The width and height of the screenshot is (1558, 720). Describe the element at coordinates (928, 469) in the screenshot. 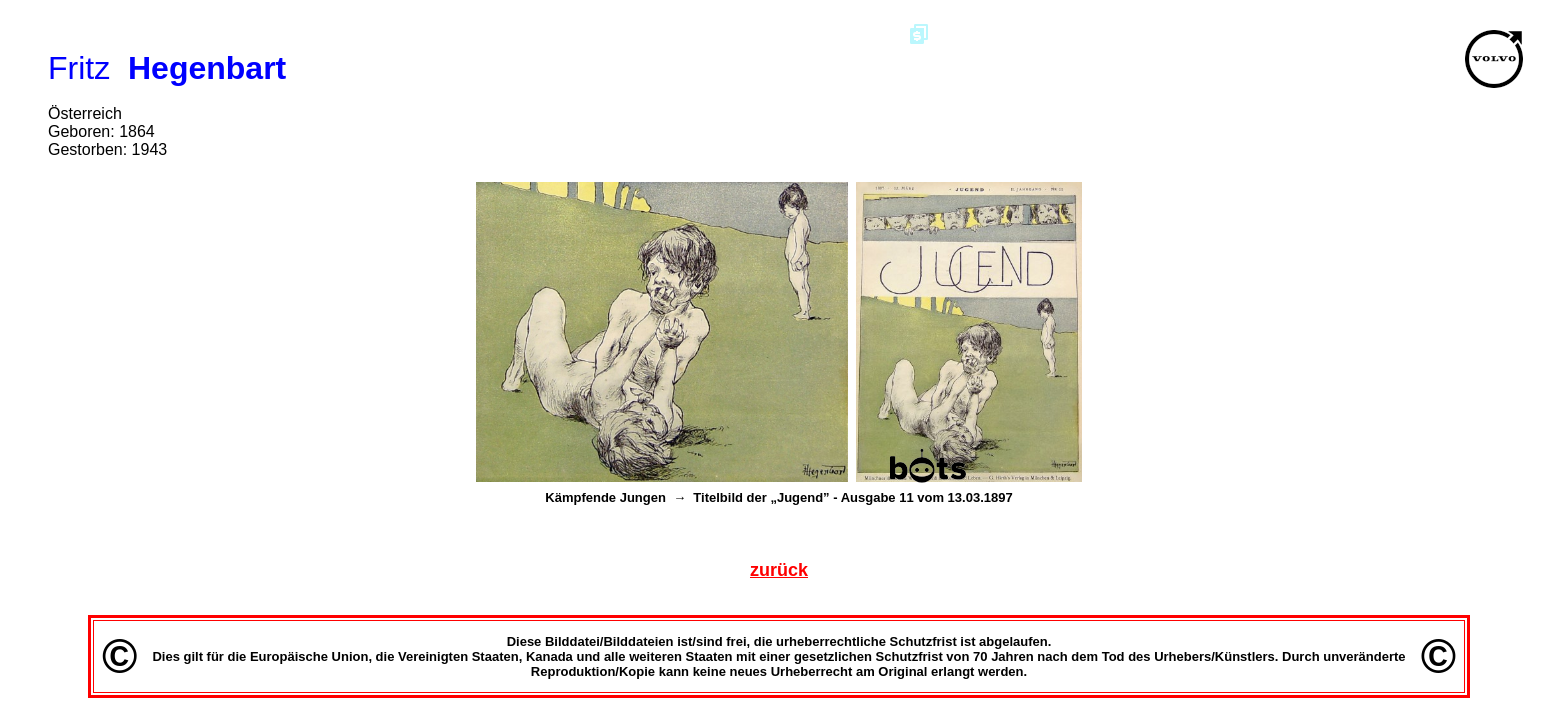

I see `bots platform logo` at that location.